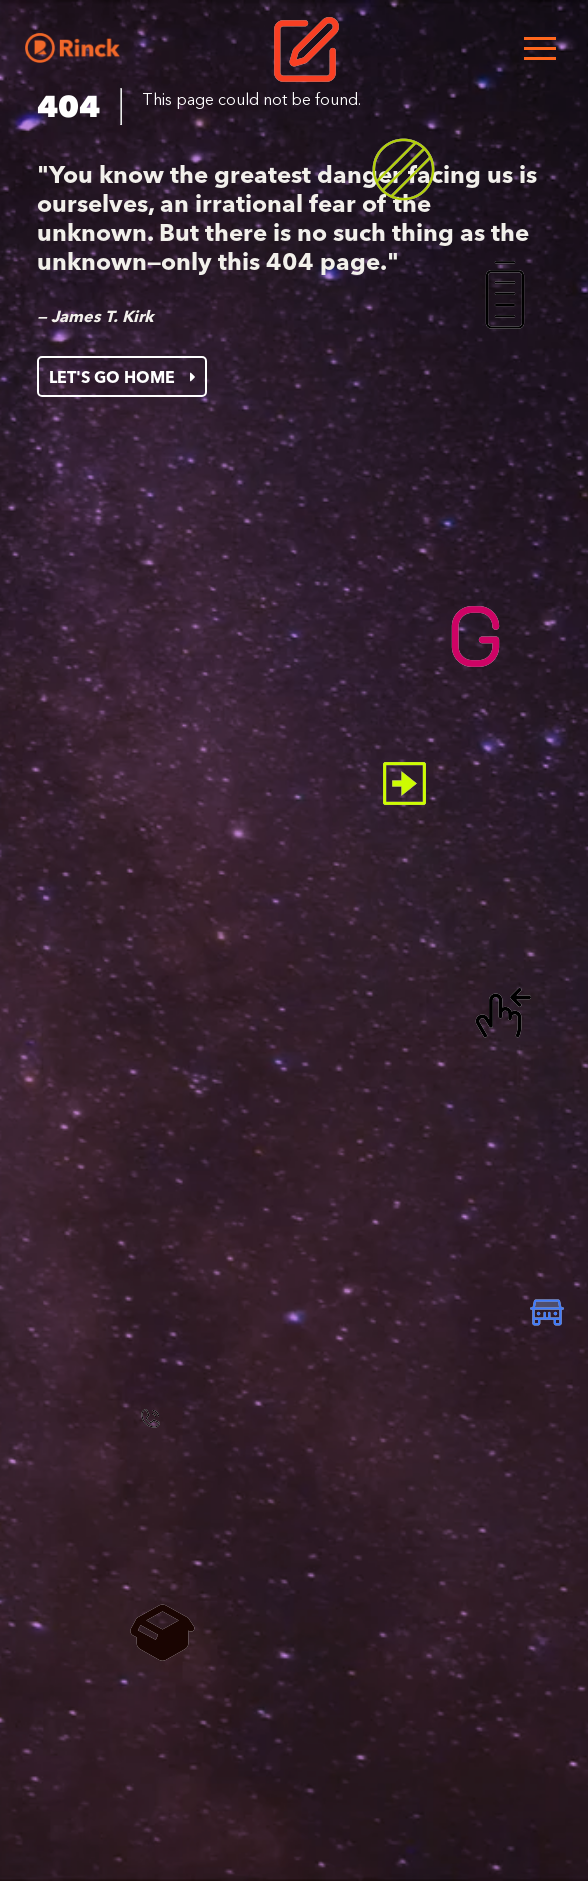 The image size is (588, 1881). Describe the element at coordinates (505, 296) in the screenshot. I see `indicates full battery charge` at that location.